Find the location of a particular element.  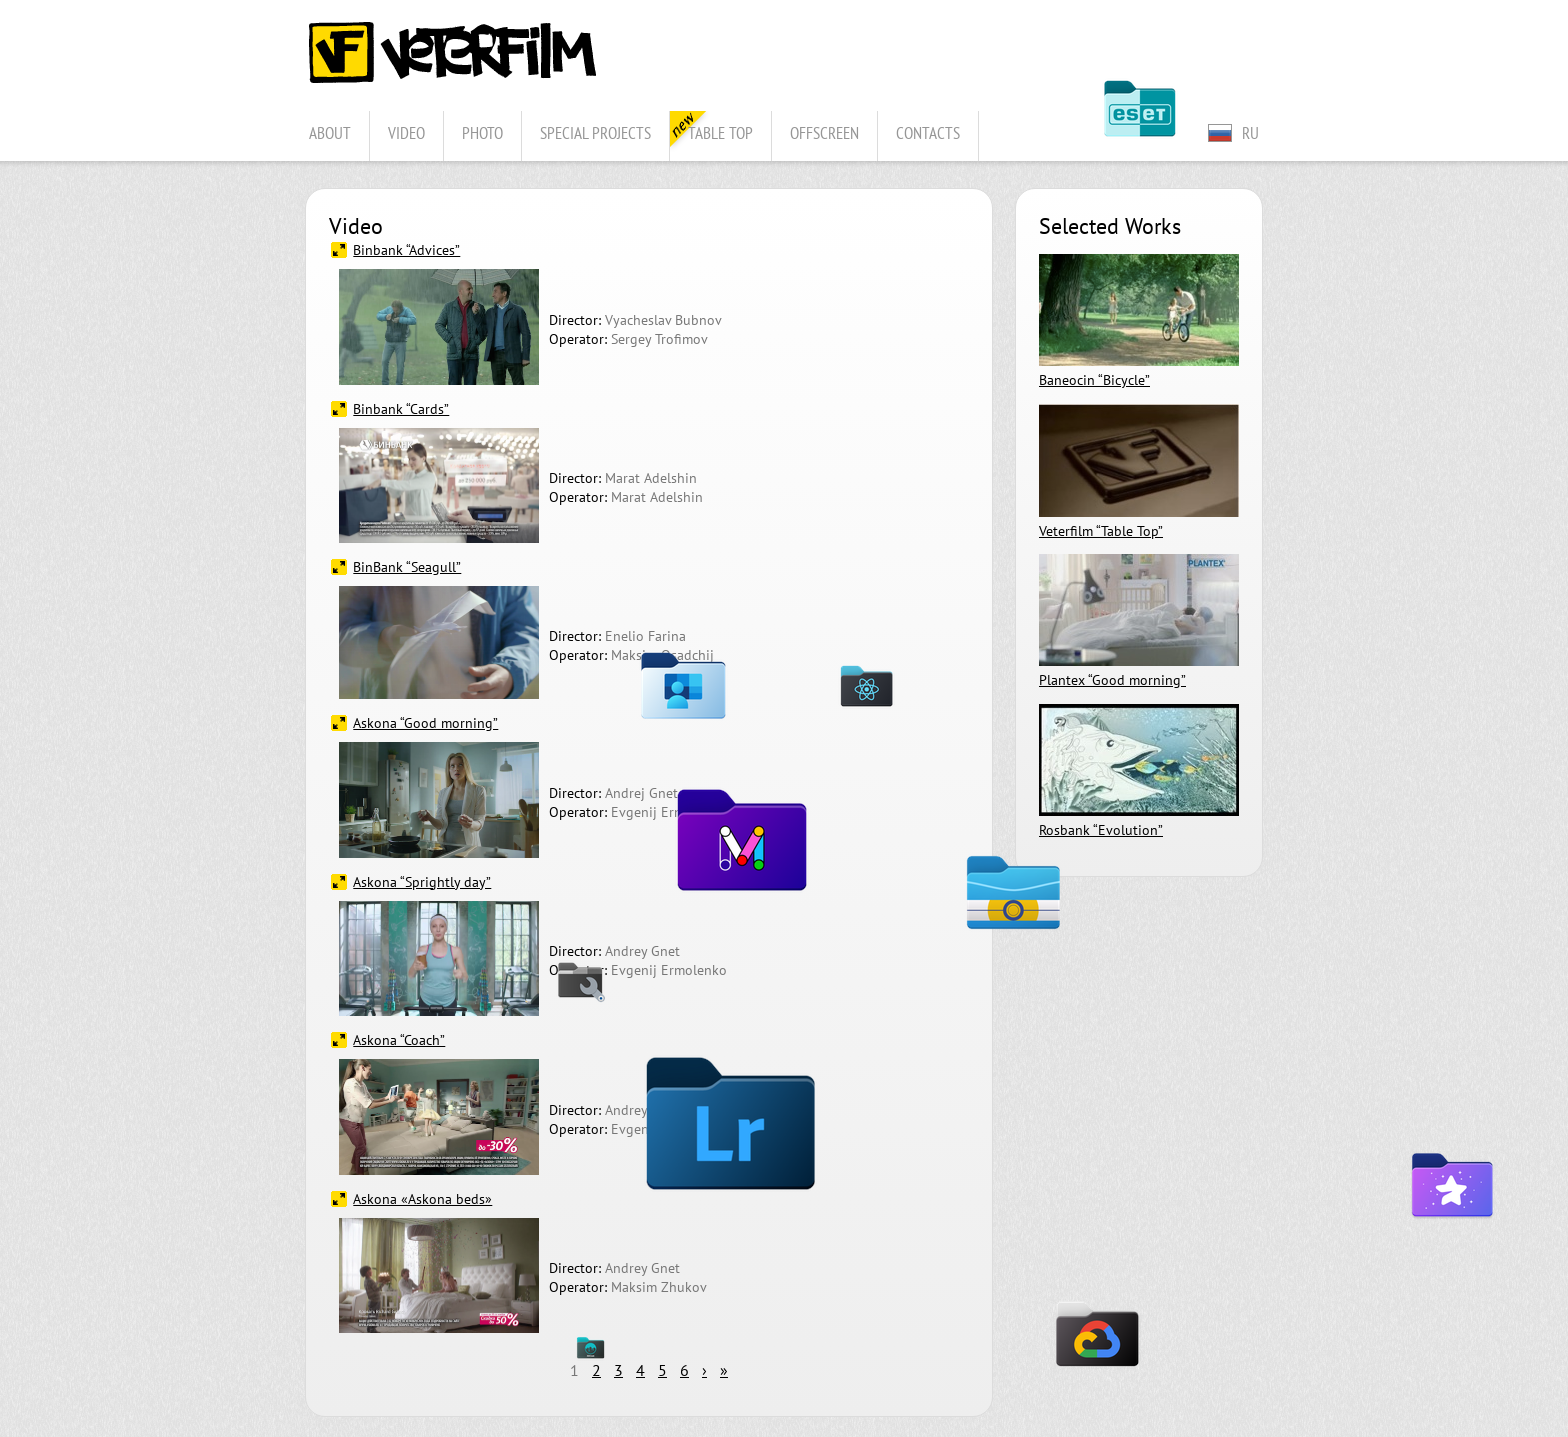

open telegram premium files folder is located at coordinates (1452, 1187).